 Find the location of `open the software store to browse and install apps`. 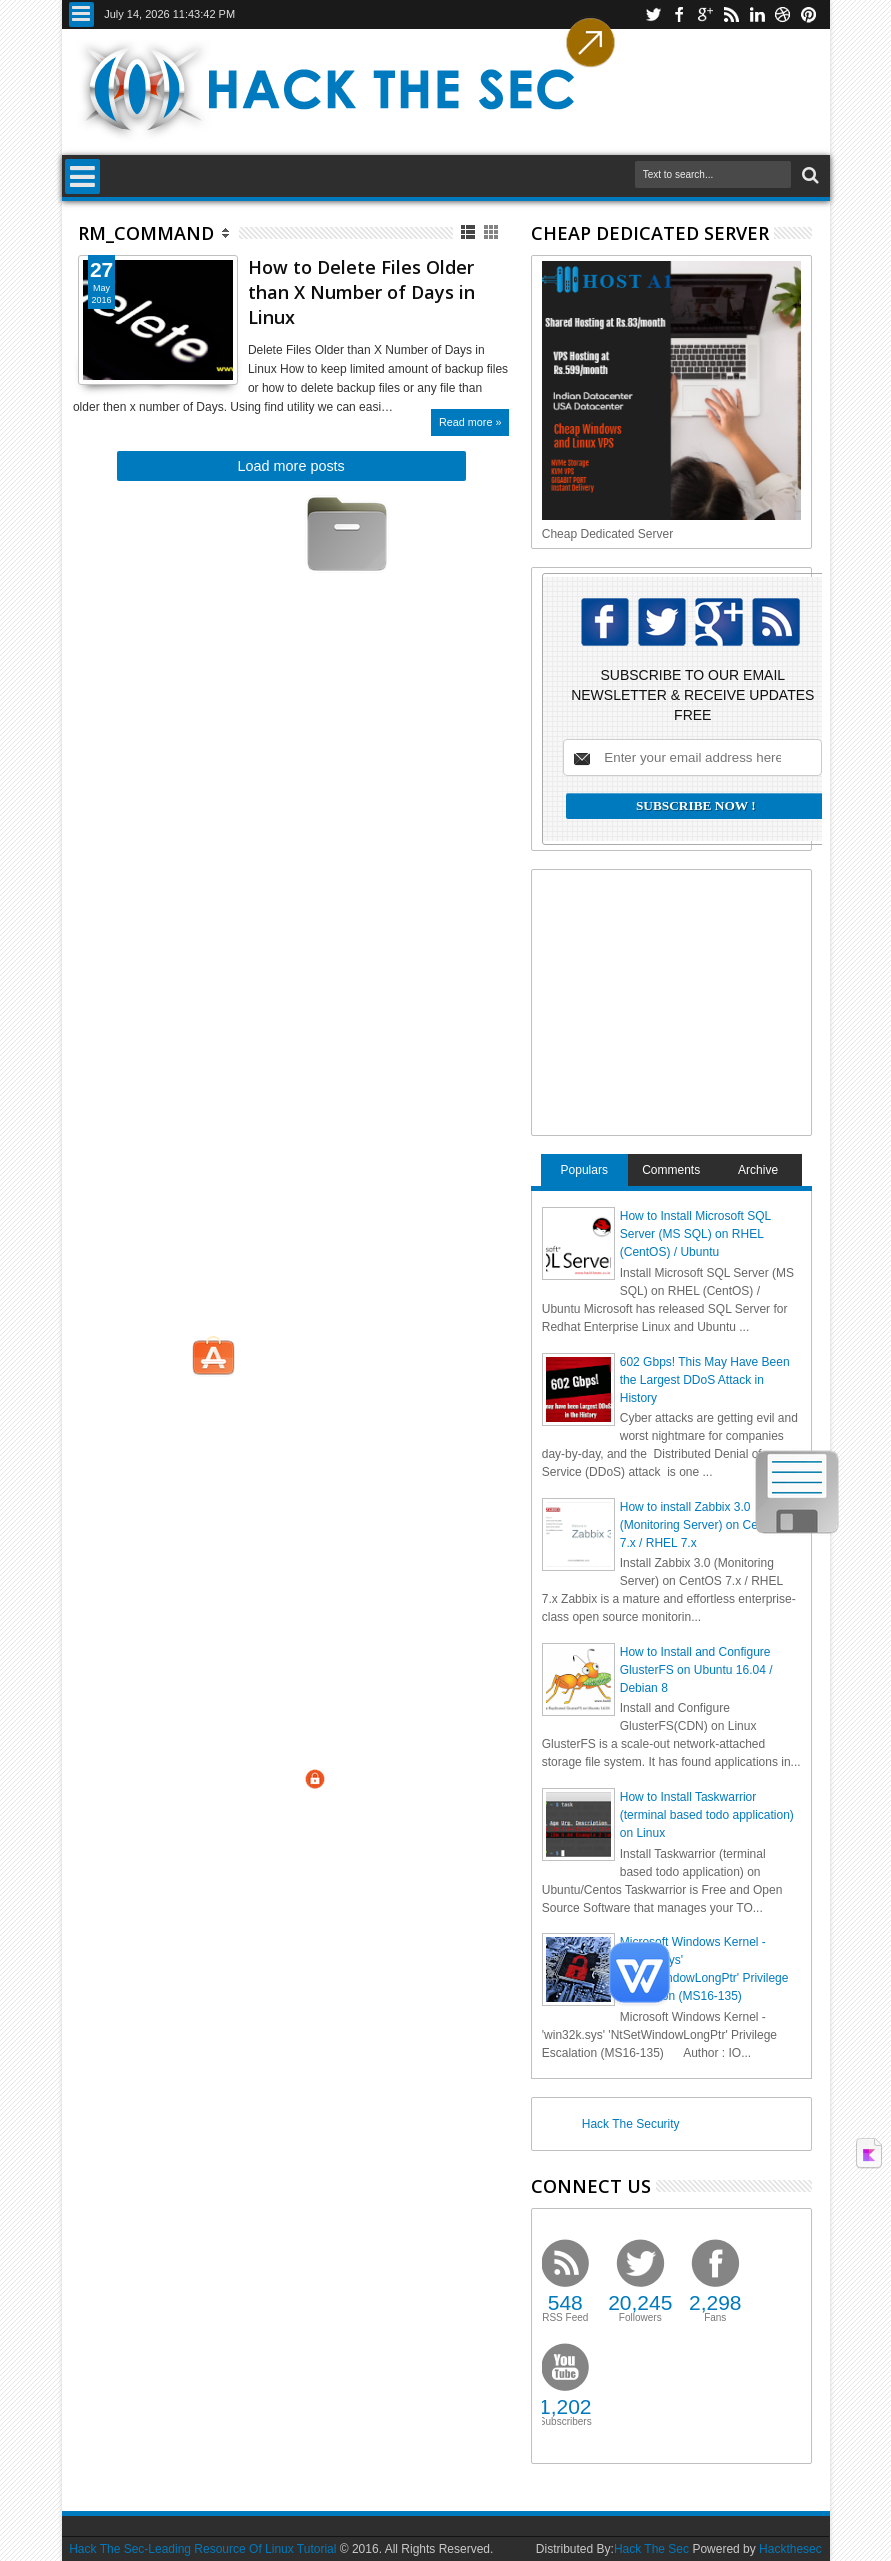

open the software store to browse and install apps is located at coordinates (213, 1357).